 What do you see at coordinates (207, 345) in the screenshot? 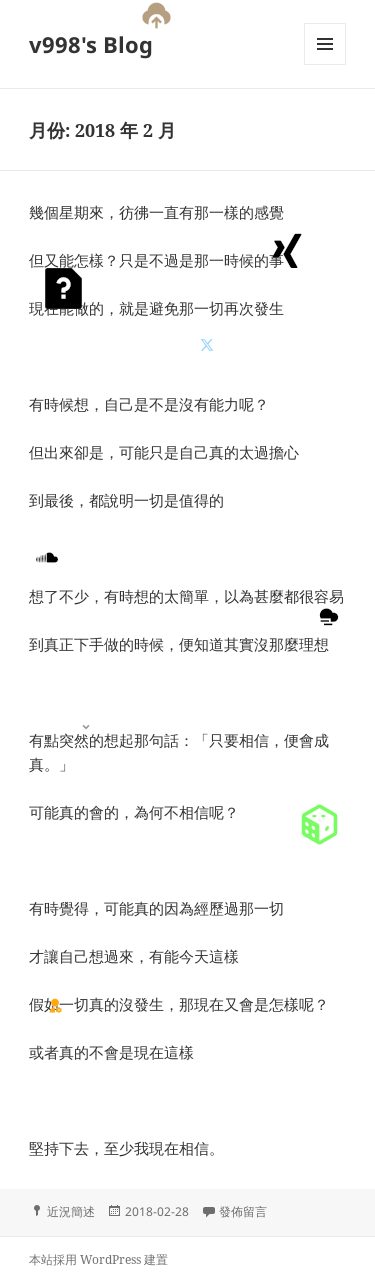
I see `share to X (formerly Twitter)` at bounding box center [207, 345].